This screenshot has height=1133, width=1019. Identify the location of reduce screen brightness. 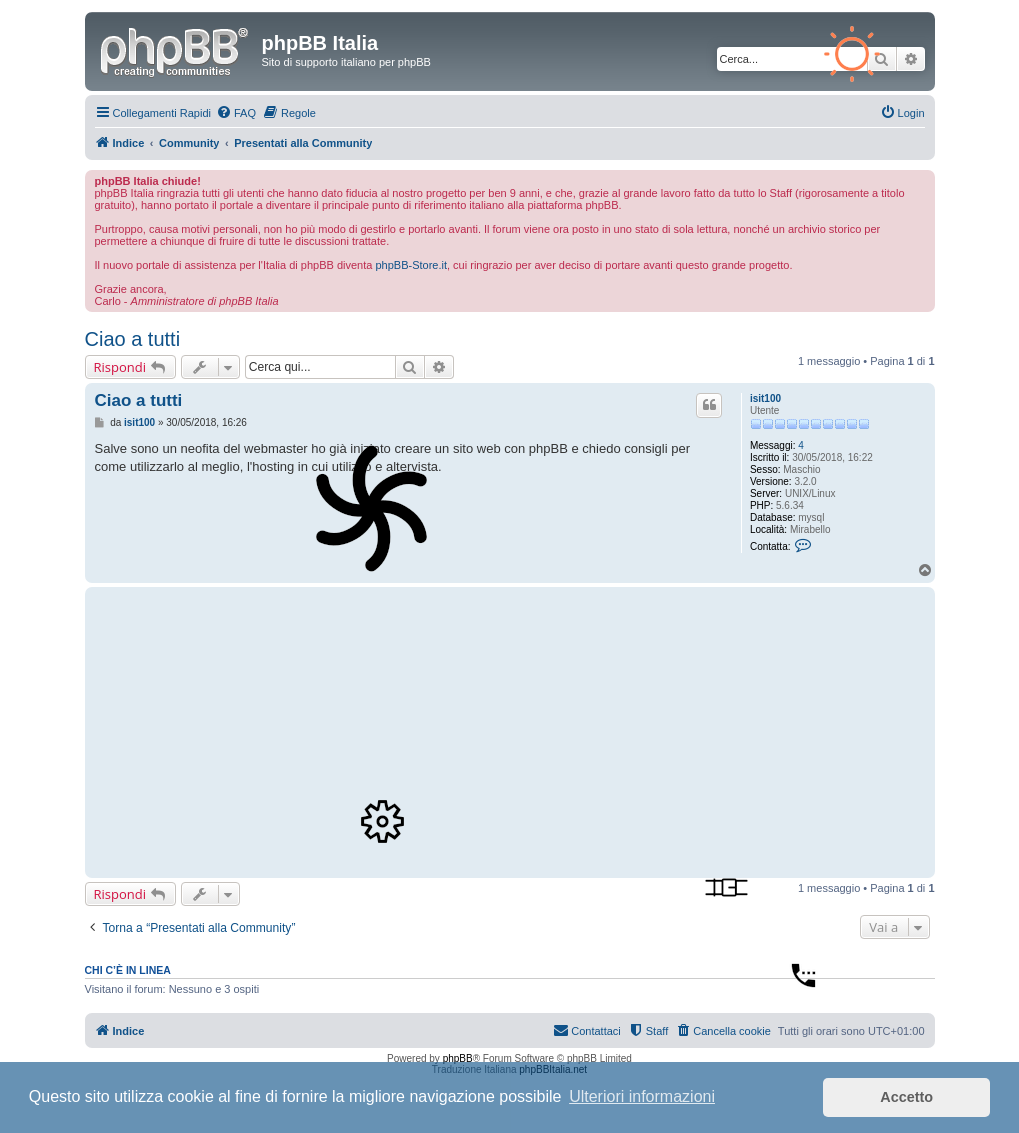
(852, 54).